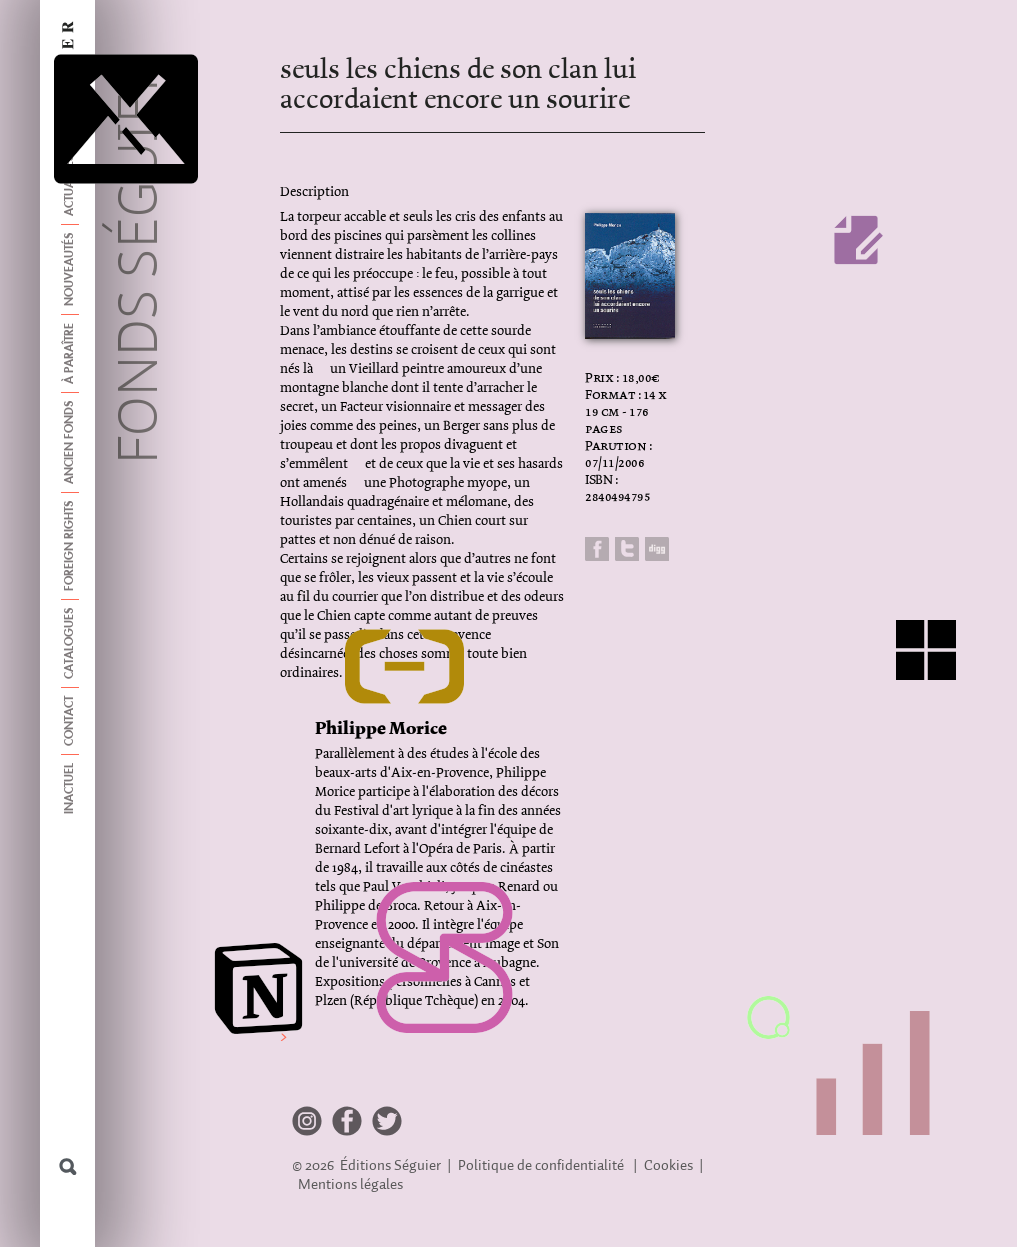 The image size is (1017, 1247). Describe the element at coordinates (856, 240) in the screenshot. I see `edit document` at that location.